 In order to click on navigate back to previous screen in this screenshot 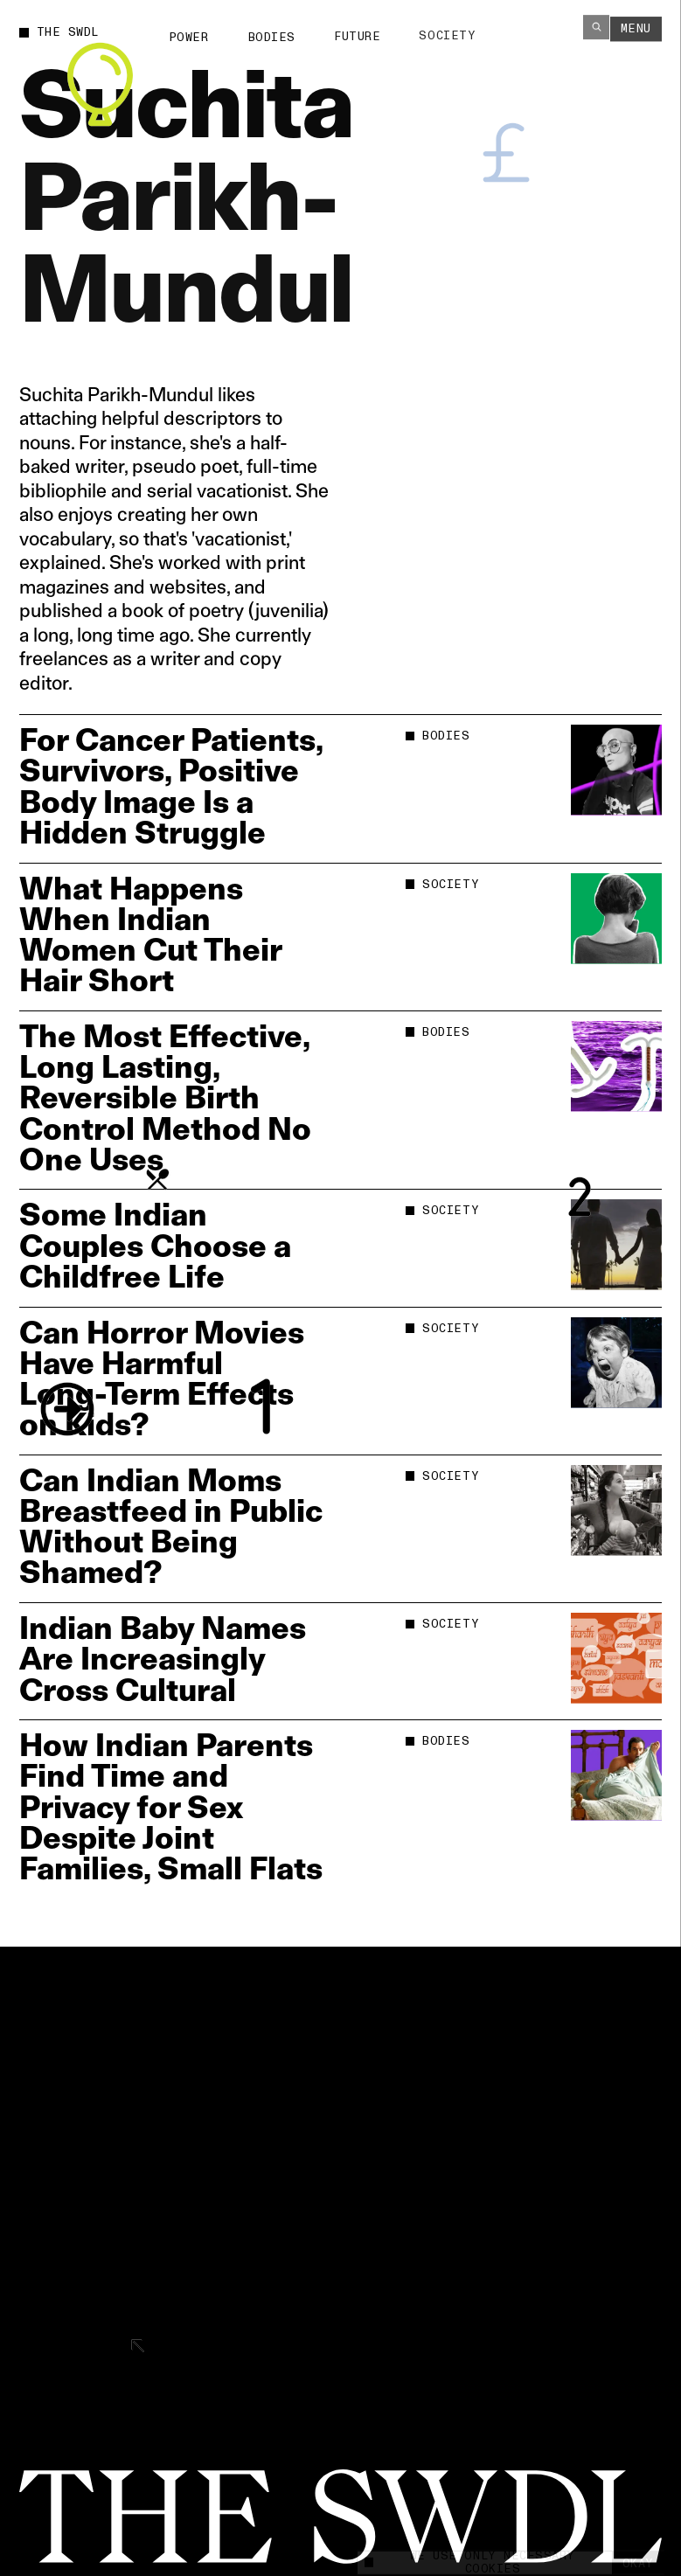, I will do `click(137, 2345)`.